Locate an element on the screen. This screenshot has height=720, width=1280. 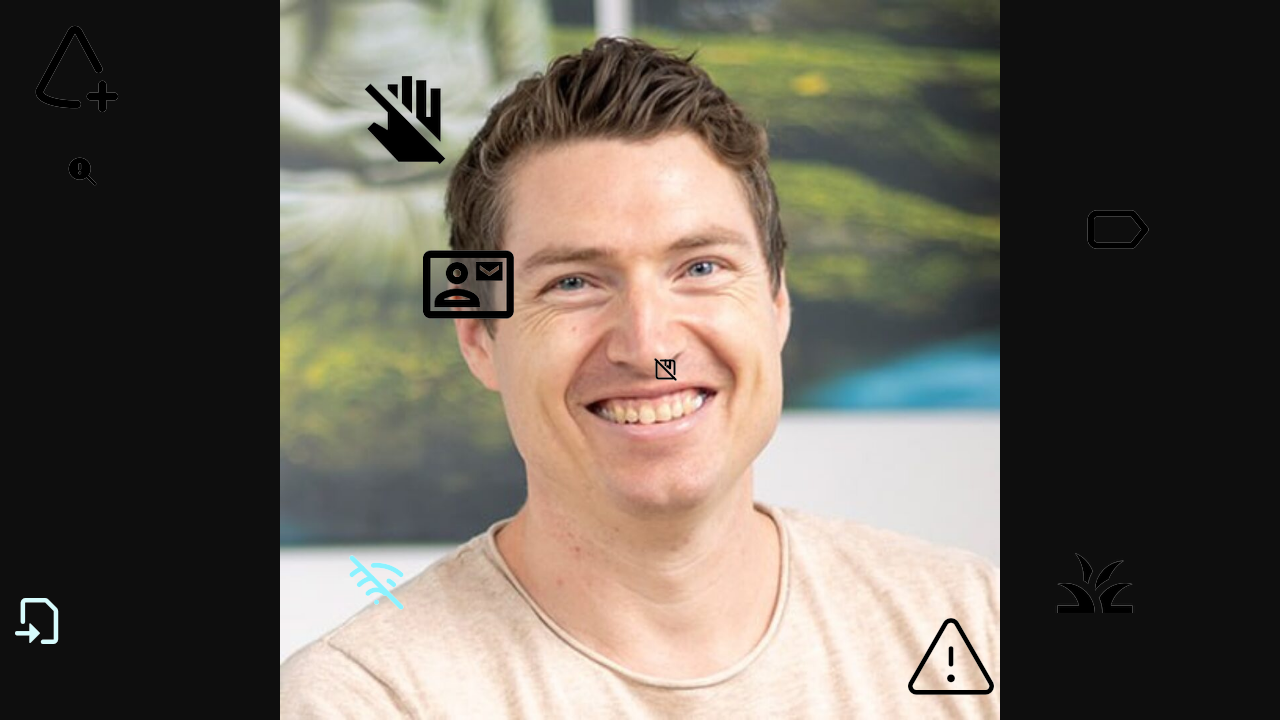
add a new cone or marker is located at coordinates (75, 69).